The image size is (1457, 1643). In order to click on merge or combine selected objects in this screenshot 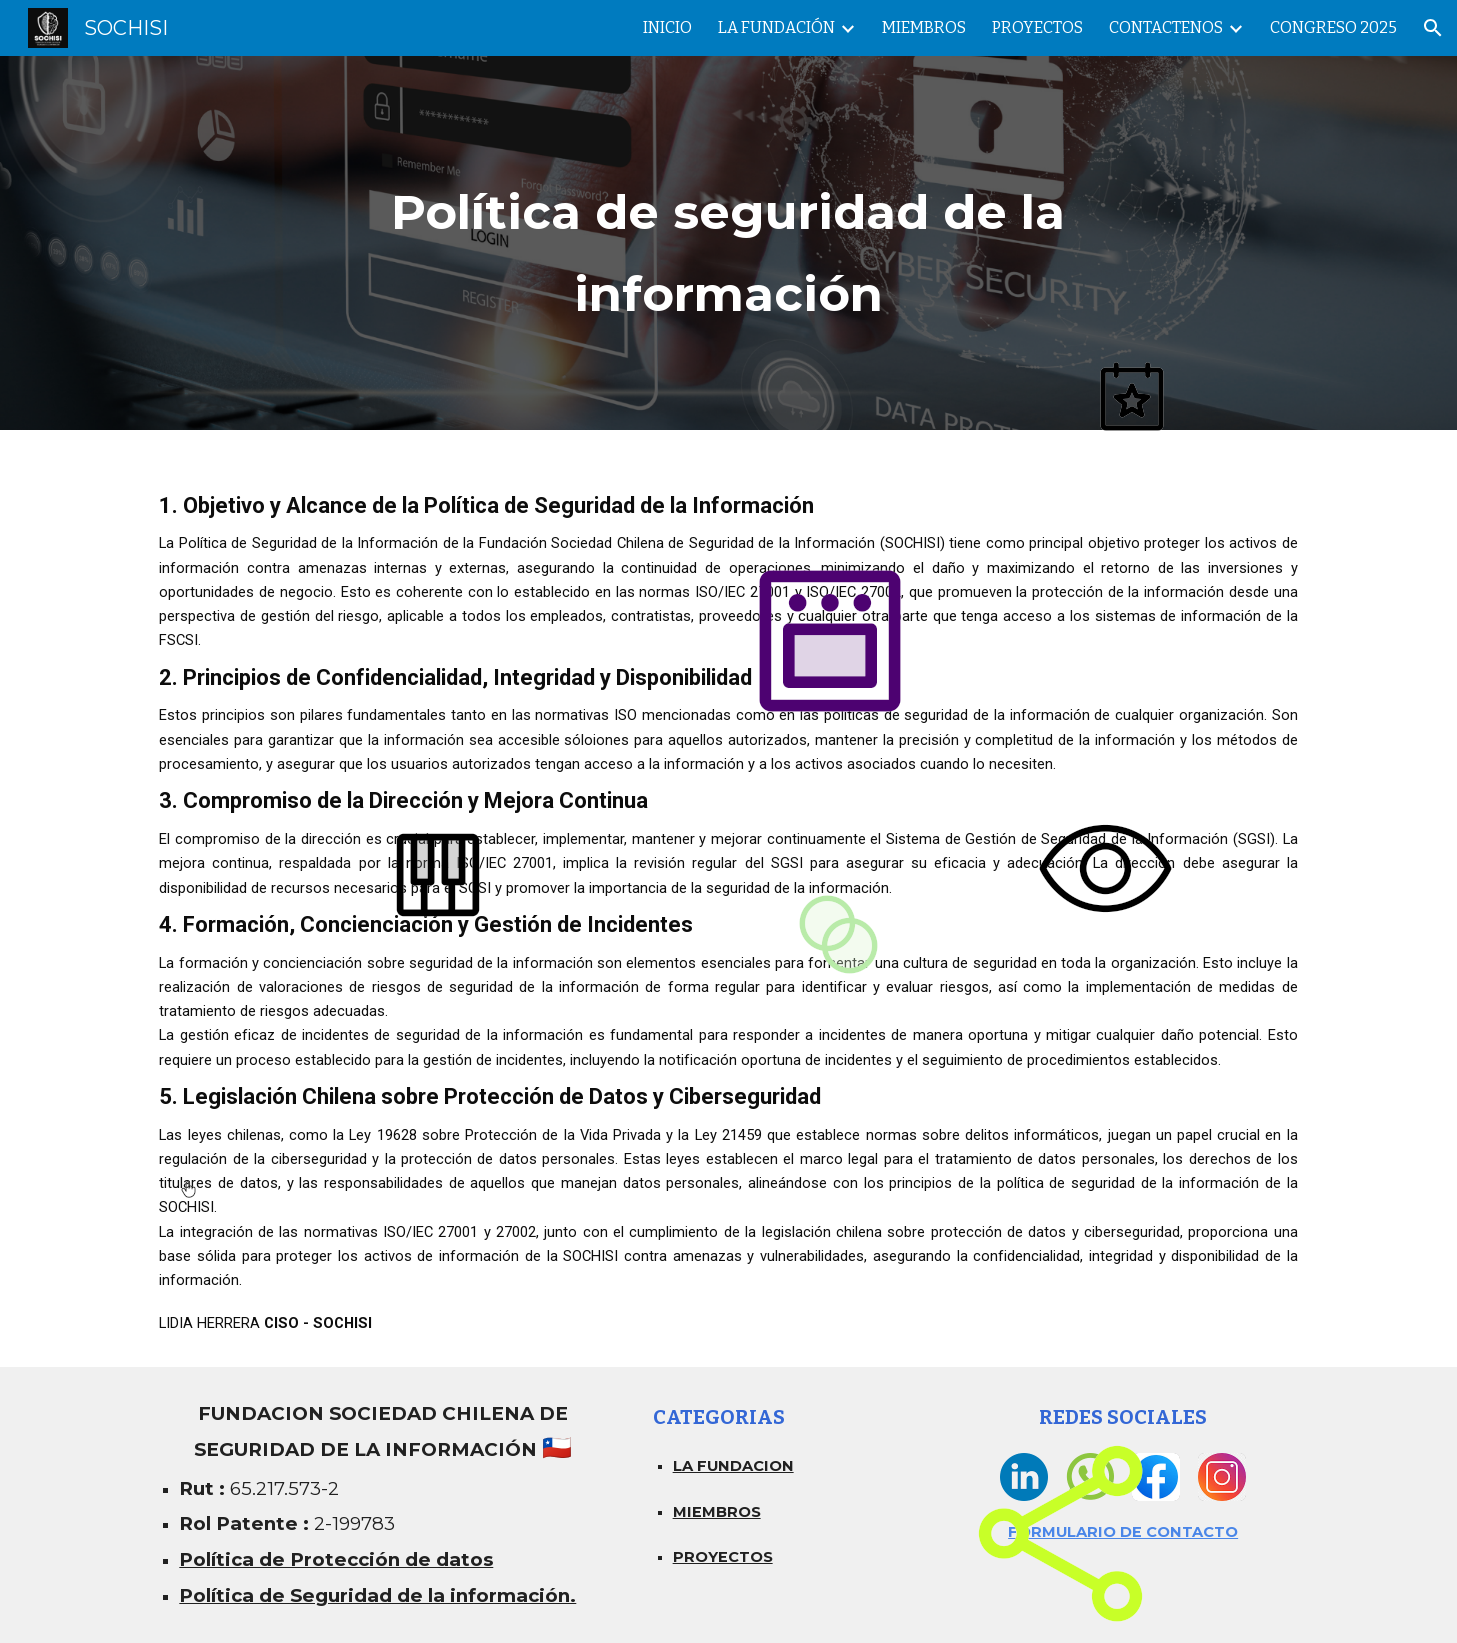, I will do `click(838, 934)`.